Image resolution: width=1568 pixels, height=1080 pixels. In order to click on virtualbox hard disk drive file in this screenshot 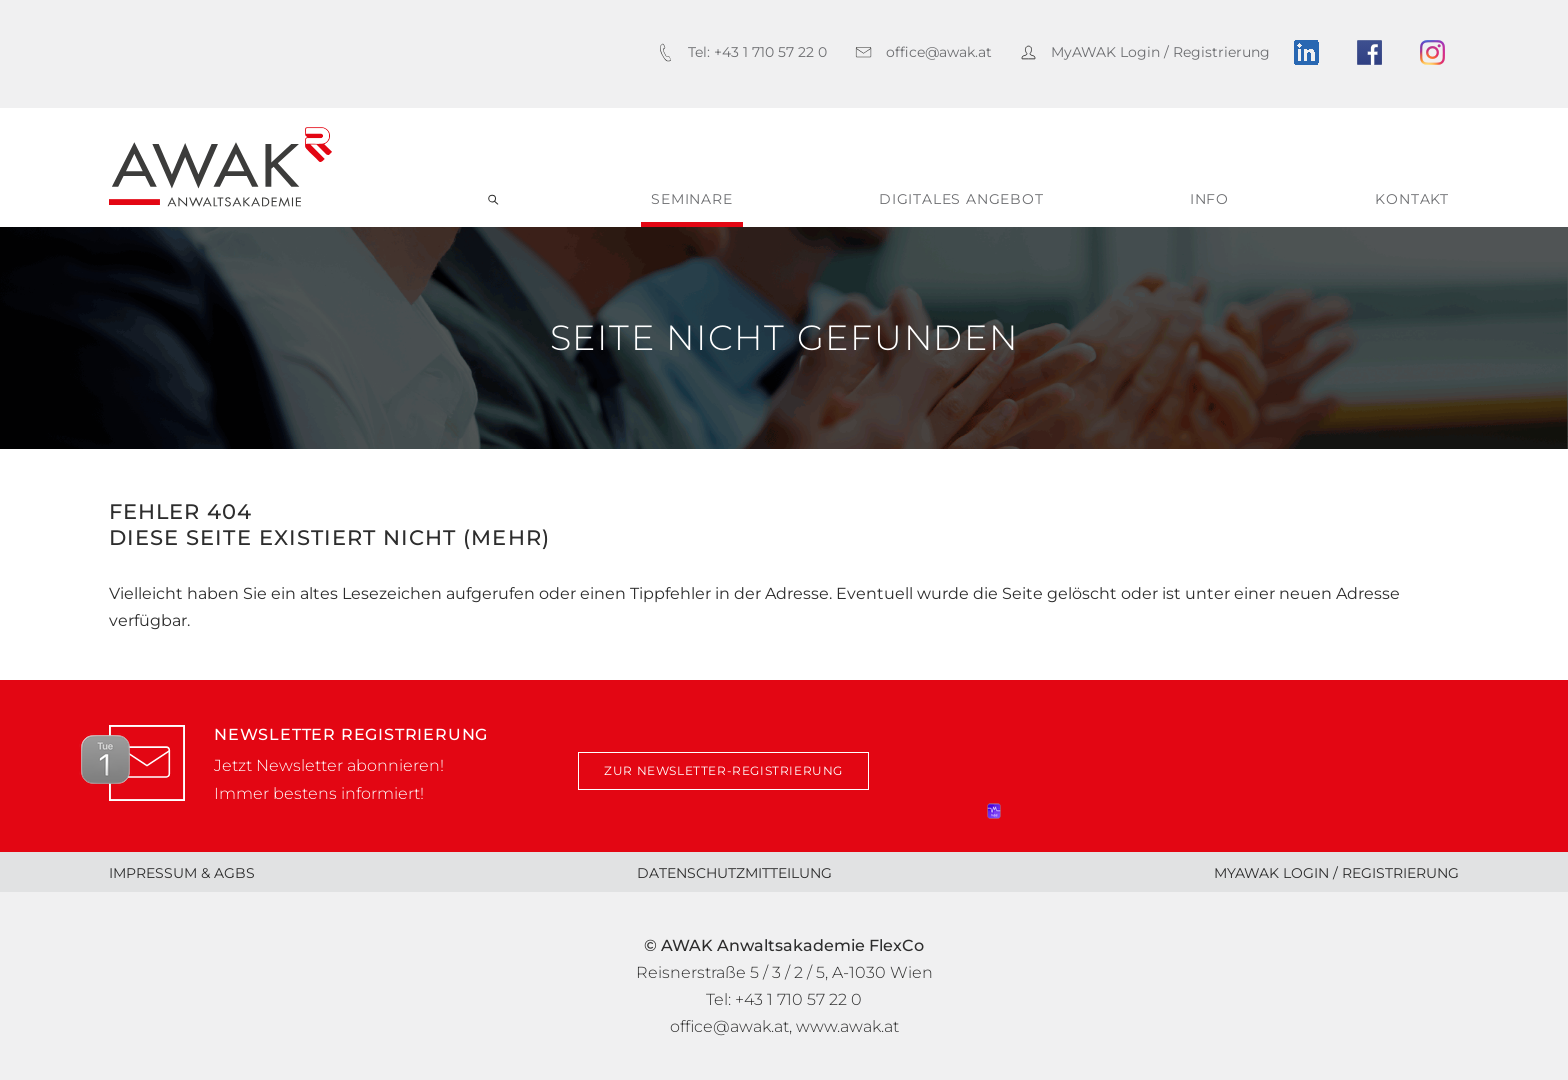, I will do `click(994, 811)`.